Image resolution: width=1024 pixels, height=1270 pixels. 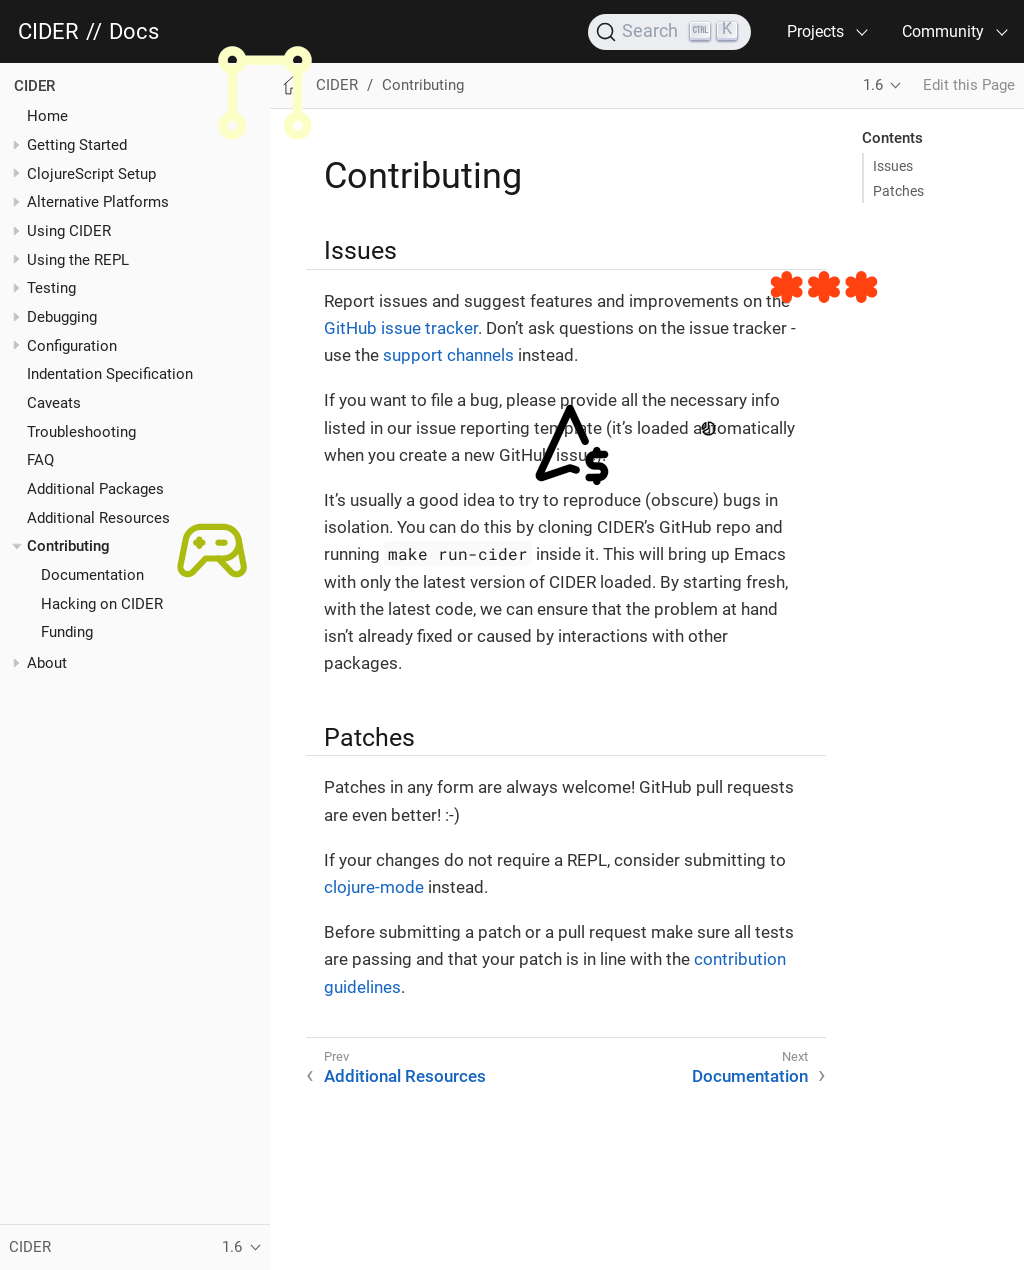 I want to click on navigate to nearby financial services, so click(x=570, y=443).